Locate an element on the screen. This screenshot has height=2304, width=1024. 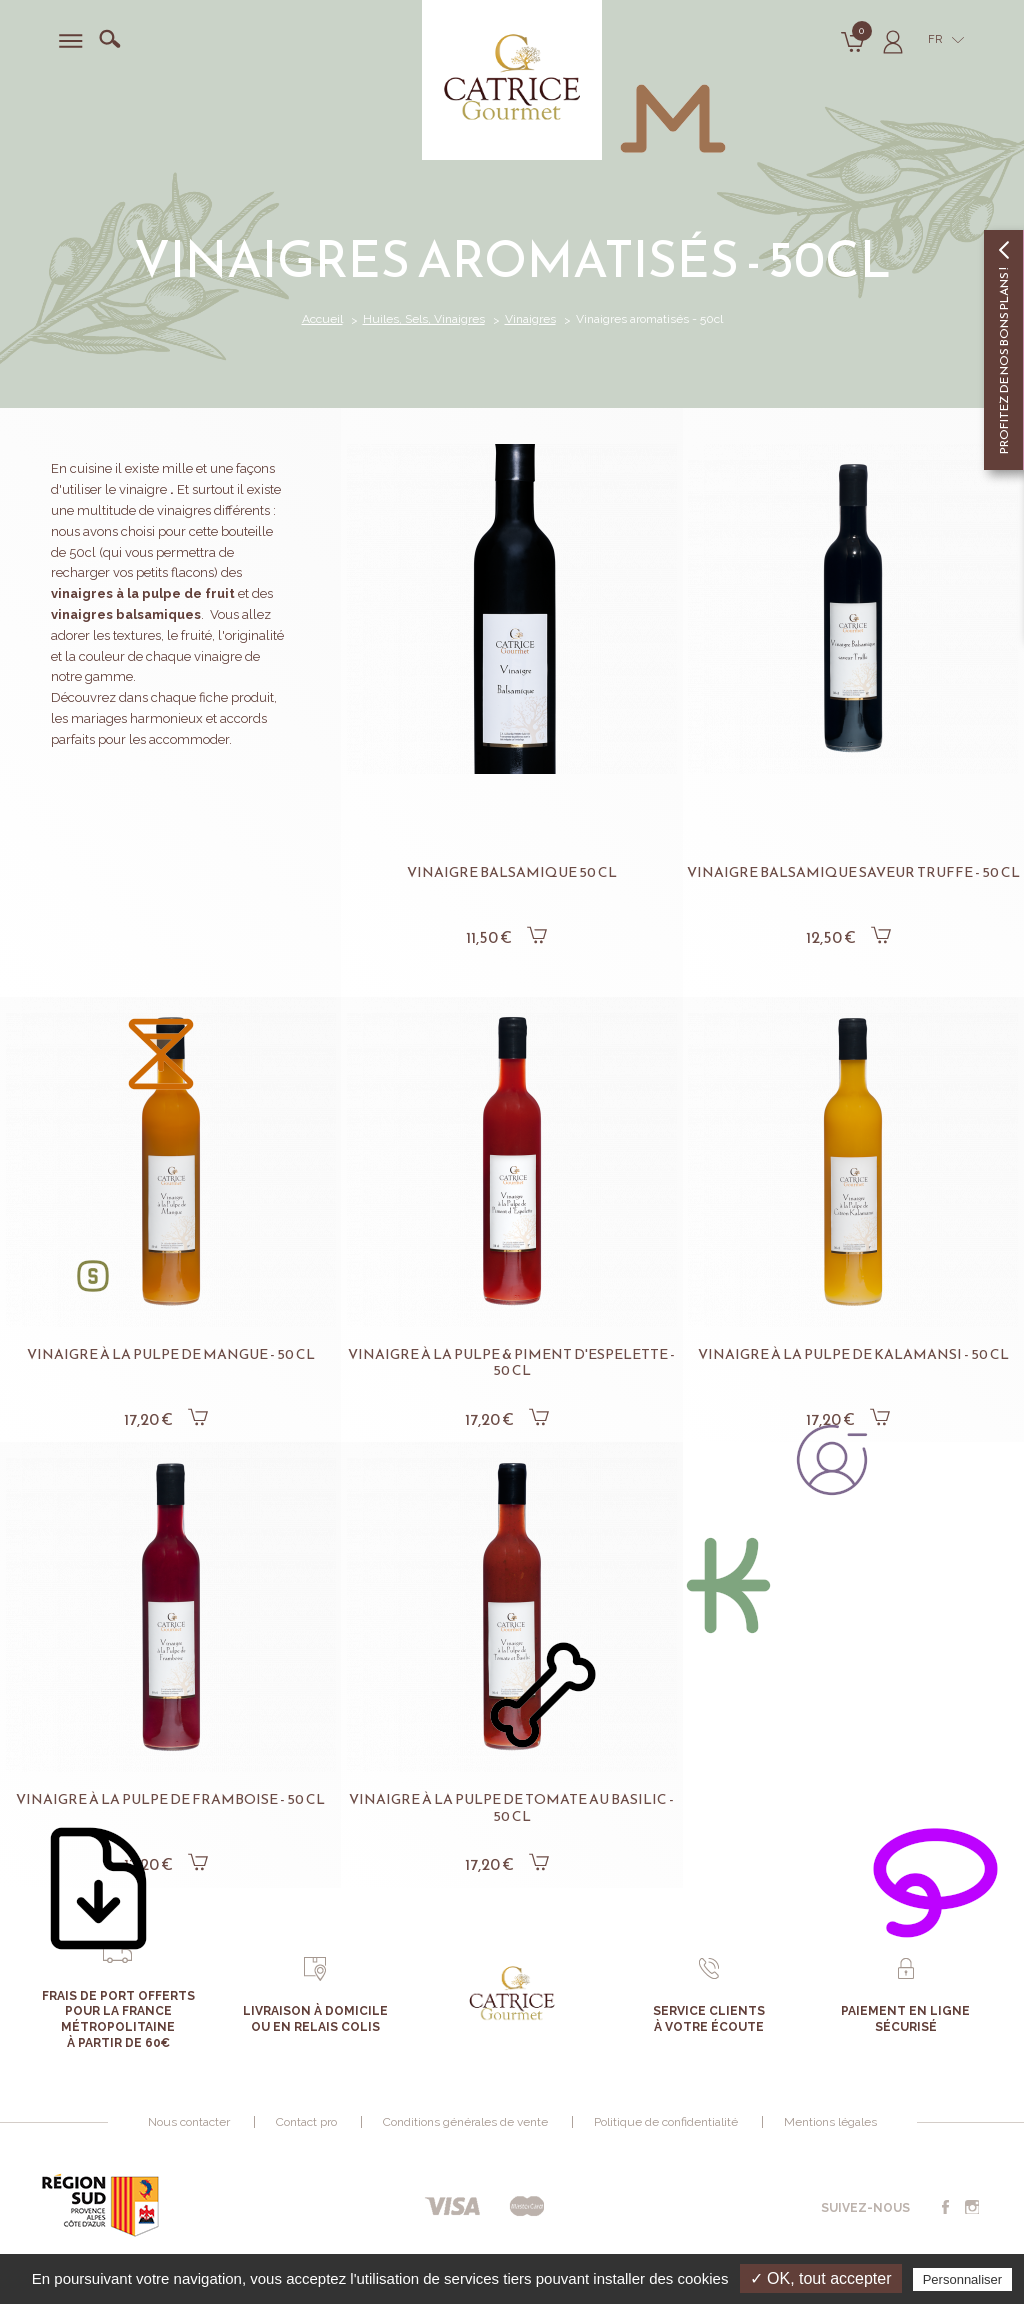
access pet-related features or settings is located at coordinates (543, 1695).